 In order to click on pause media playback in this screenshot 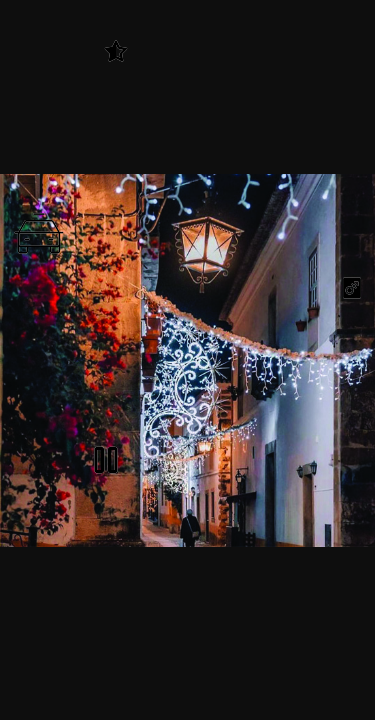, I will do `click(106, 460)`.